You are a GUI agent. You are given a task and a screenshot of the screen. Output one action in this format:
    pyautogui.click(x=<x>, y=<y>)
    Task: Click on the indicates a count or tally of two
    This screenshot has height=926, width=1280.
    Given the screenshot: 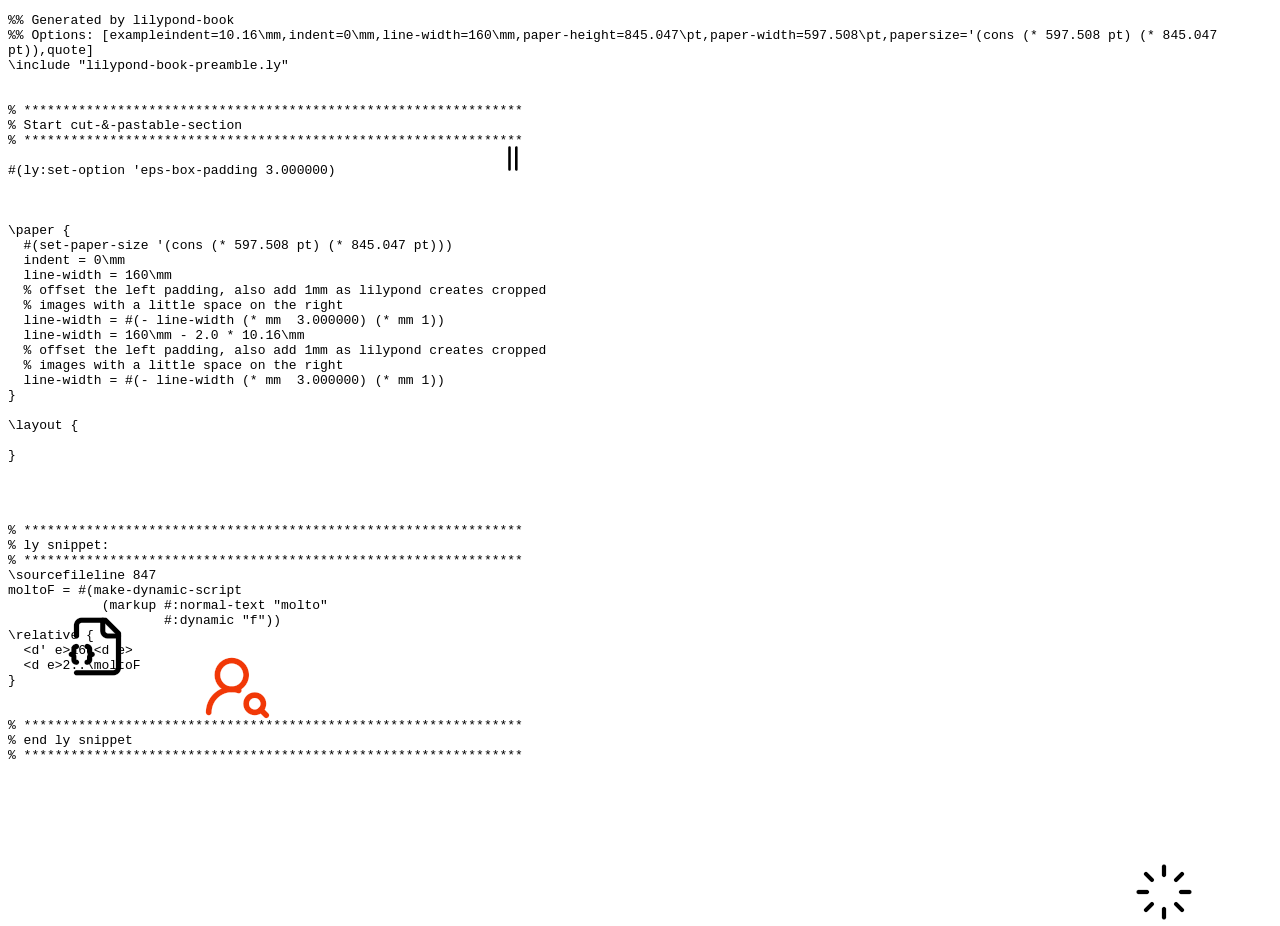 What is the action you would take?
    pyautogui.click(x=520, y=158)
    